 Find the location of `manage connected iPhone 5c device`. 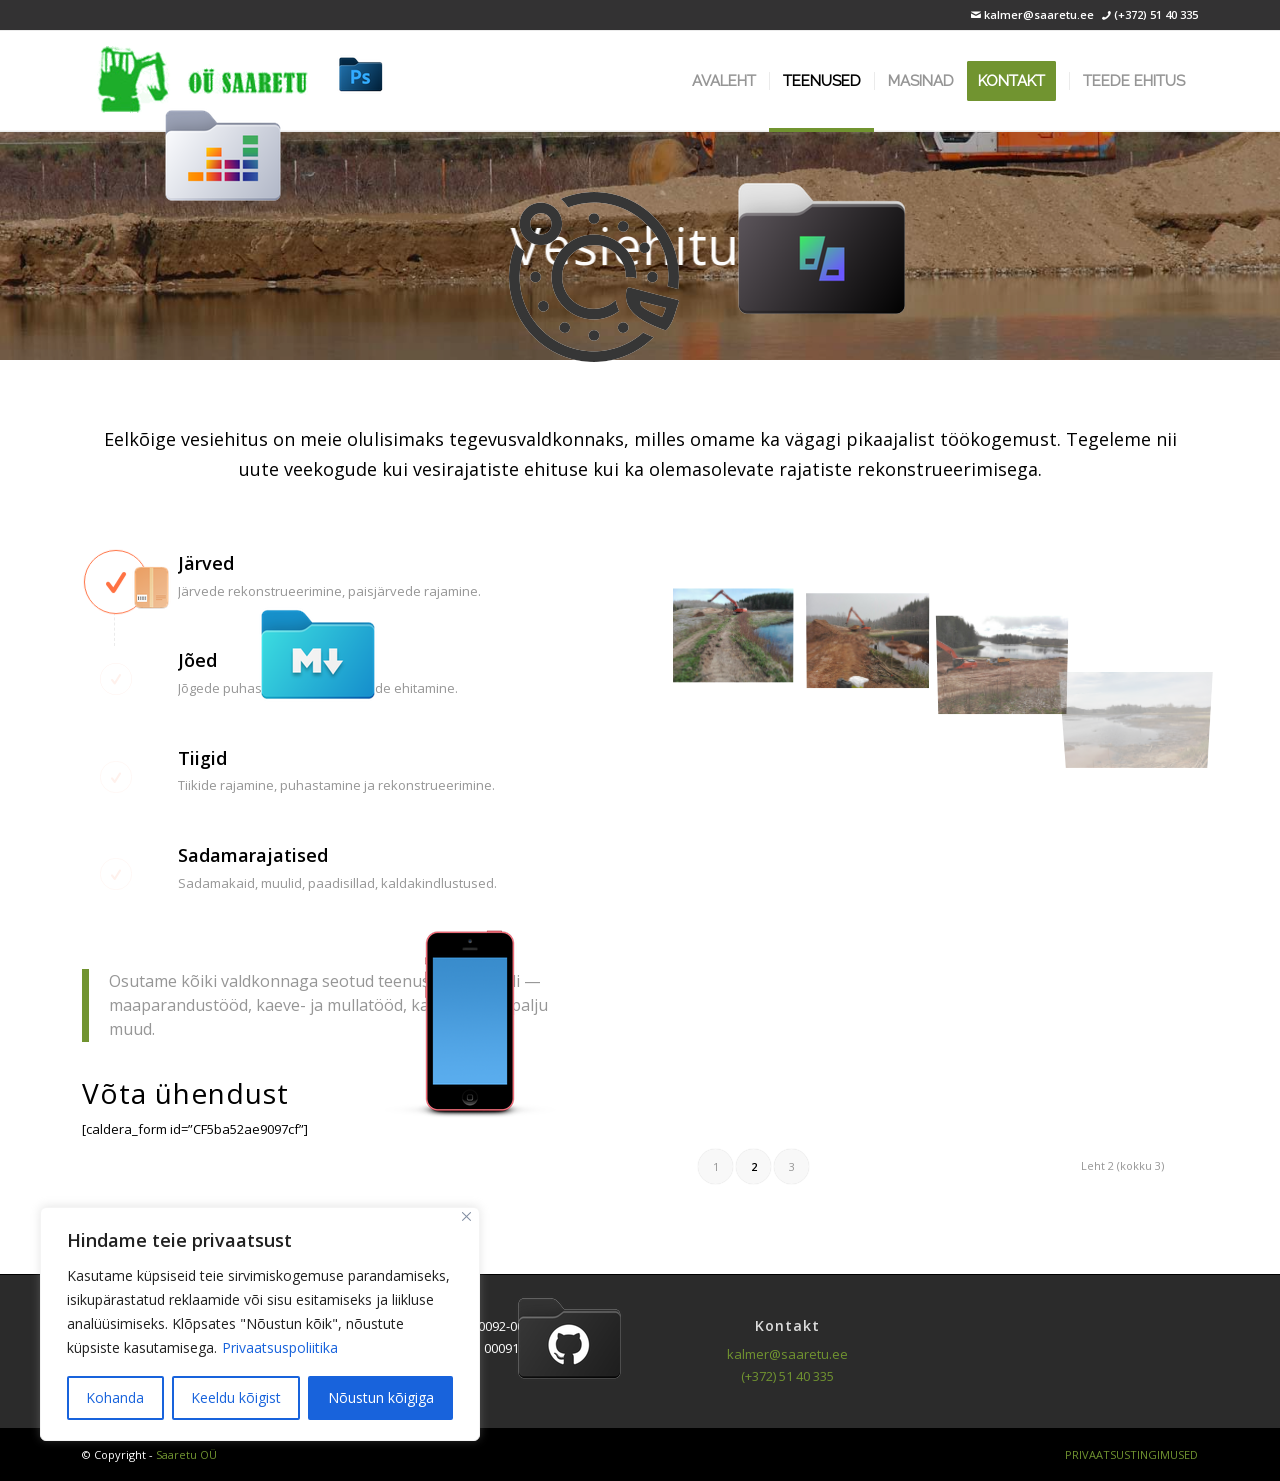

manage connected iPhone 5c device is located at coordinates (470, 1024).